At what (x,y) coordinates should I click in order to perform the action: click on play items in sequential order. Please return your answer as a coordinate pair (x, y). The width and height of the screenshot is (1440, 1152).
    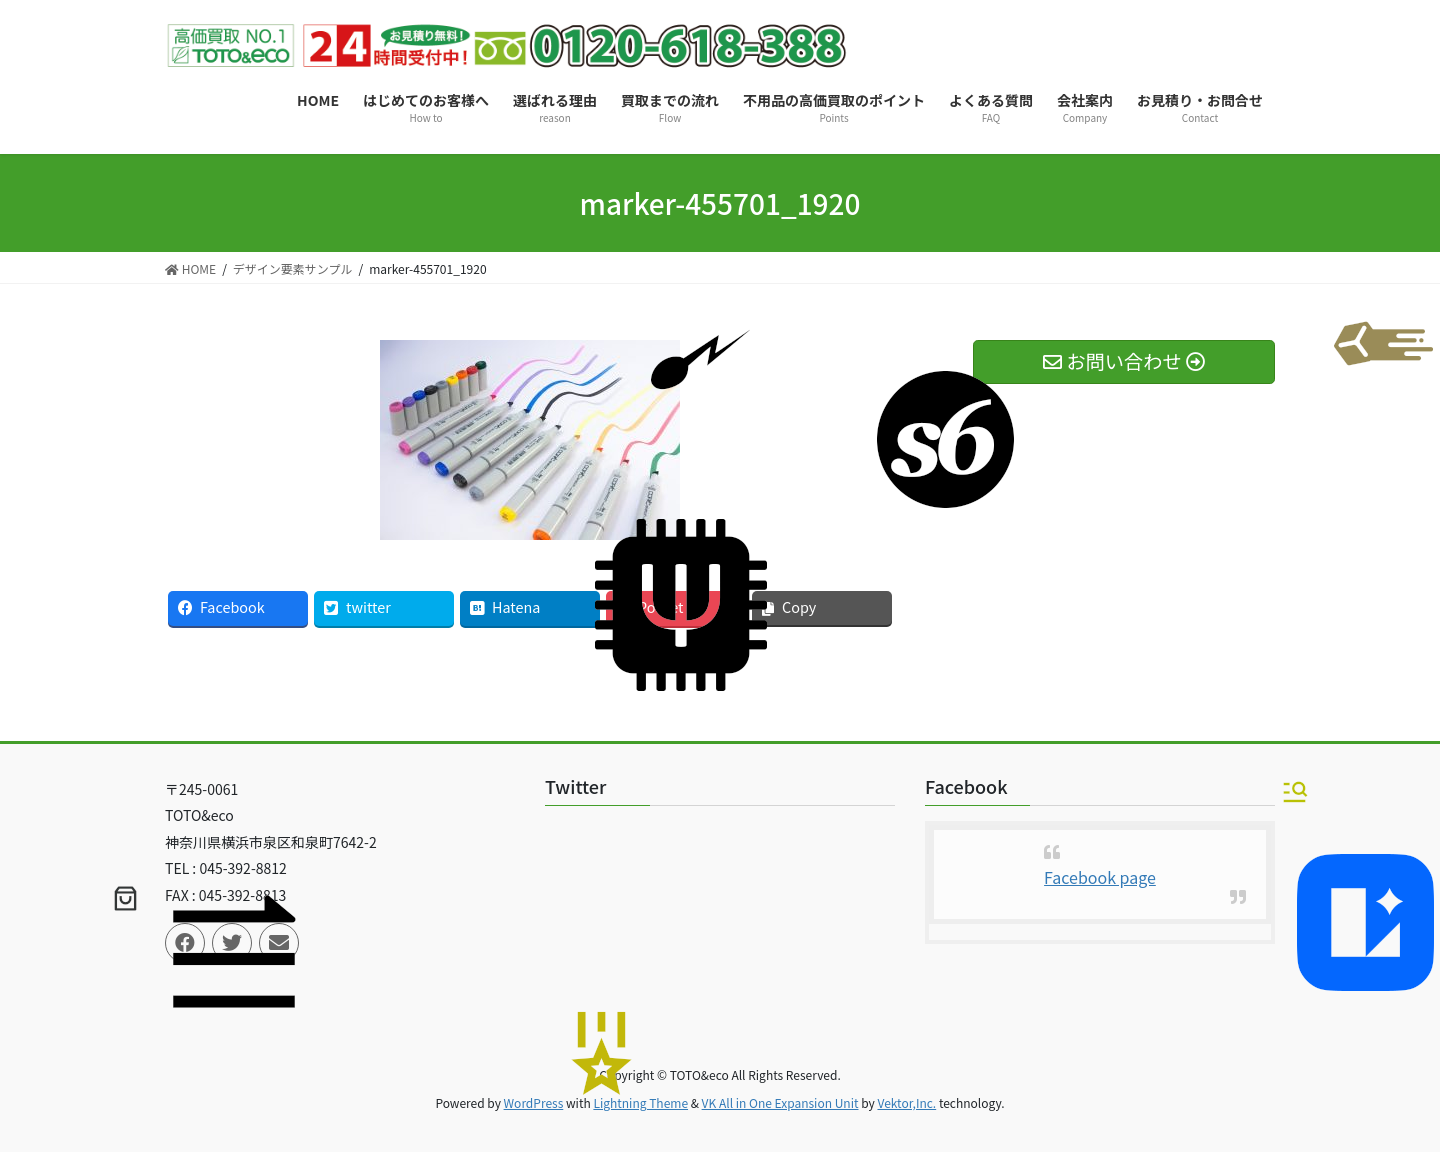
    Looking at the image, I should click on (234, 959).